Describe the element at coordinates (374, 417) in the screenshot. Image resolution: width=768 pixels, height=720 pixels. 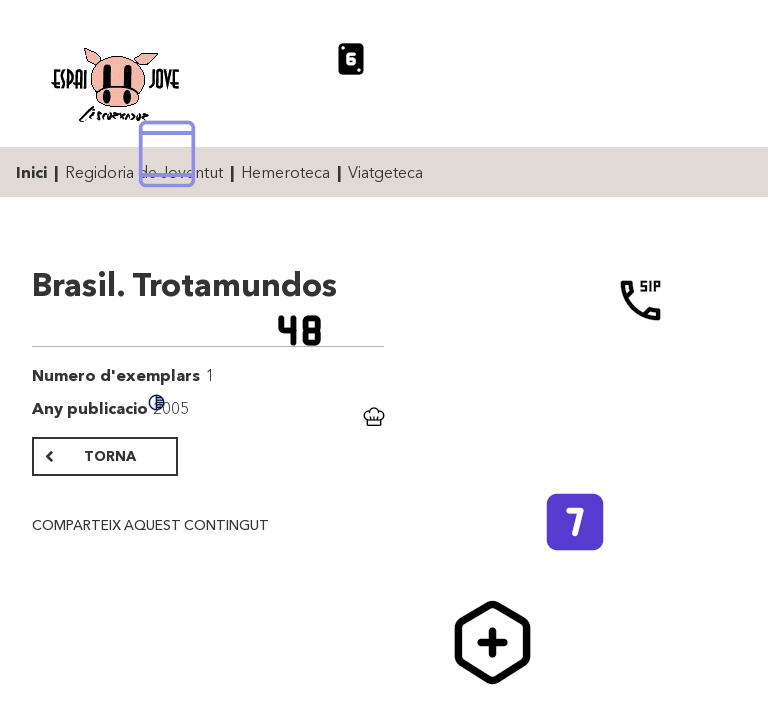
I see `browse recipes or cooking content` at that location.